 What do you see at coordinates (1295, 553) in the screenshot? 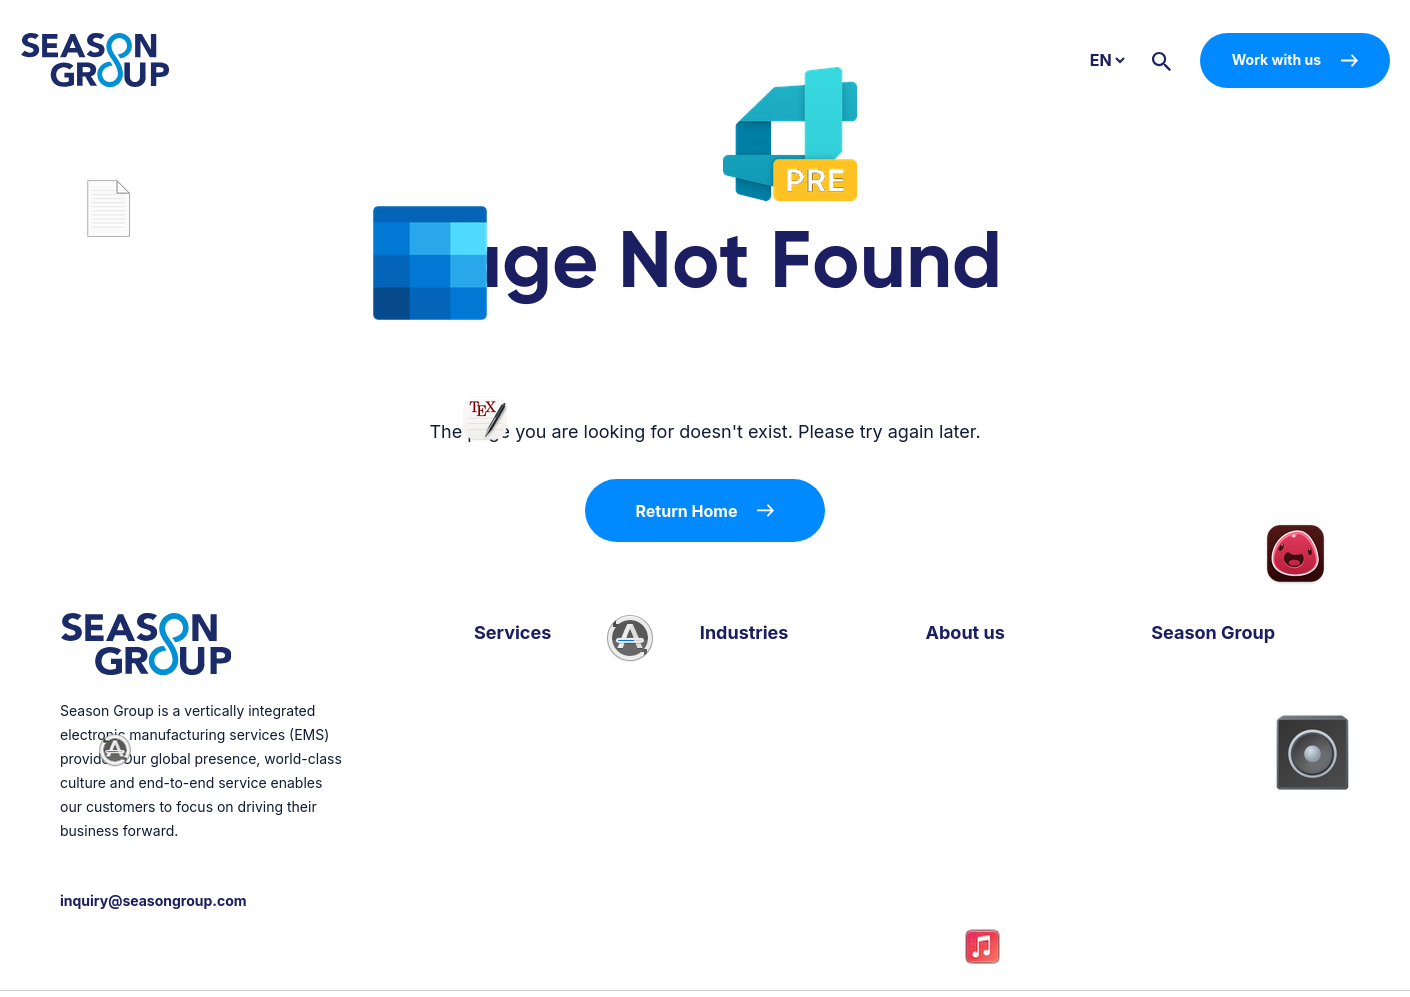
I see `launch slime rancher game` at bounding box center [1295, 553].